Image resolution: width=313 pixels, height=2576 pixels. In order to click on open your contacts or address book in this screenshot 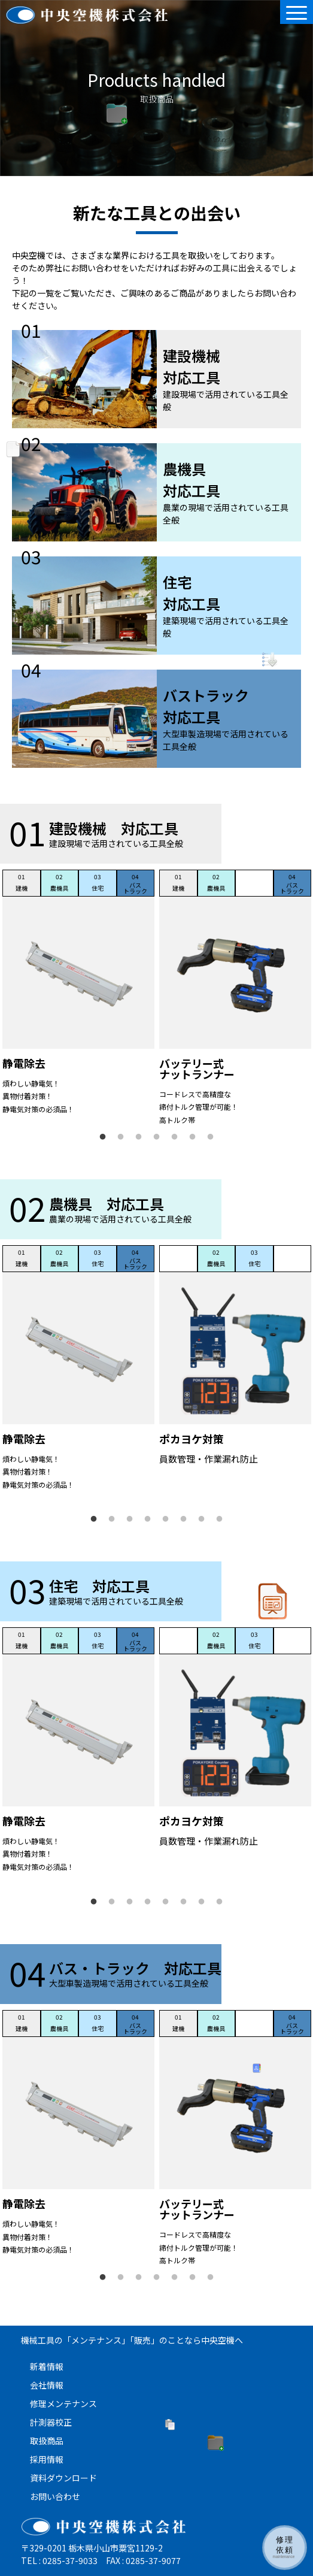, I will do `click(257, 2068)`.